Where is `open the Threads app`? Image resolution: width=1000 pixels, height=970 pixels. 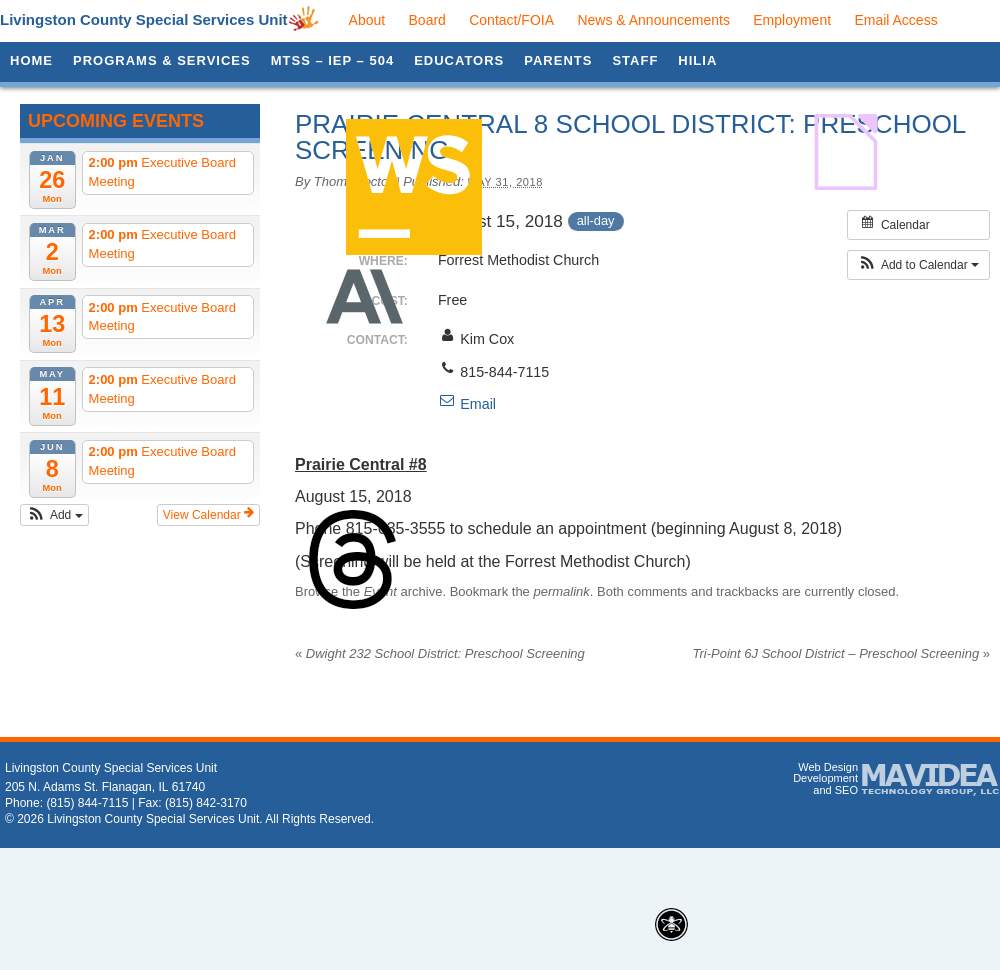 open the Threads app is located at coordinates (352, 559).